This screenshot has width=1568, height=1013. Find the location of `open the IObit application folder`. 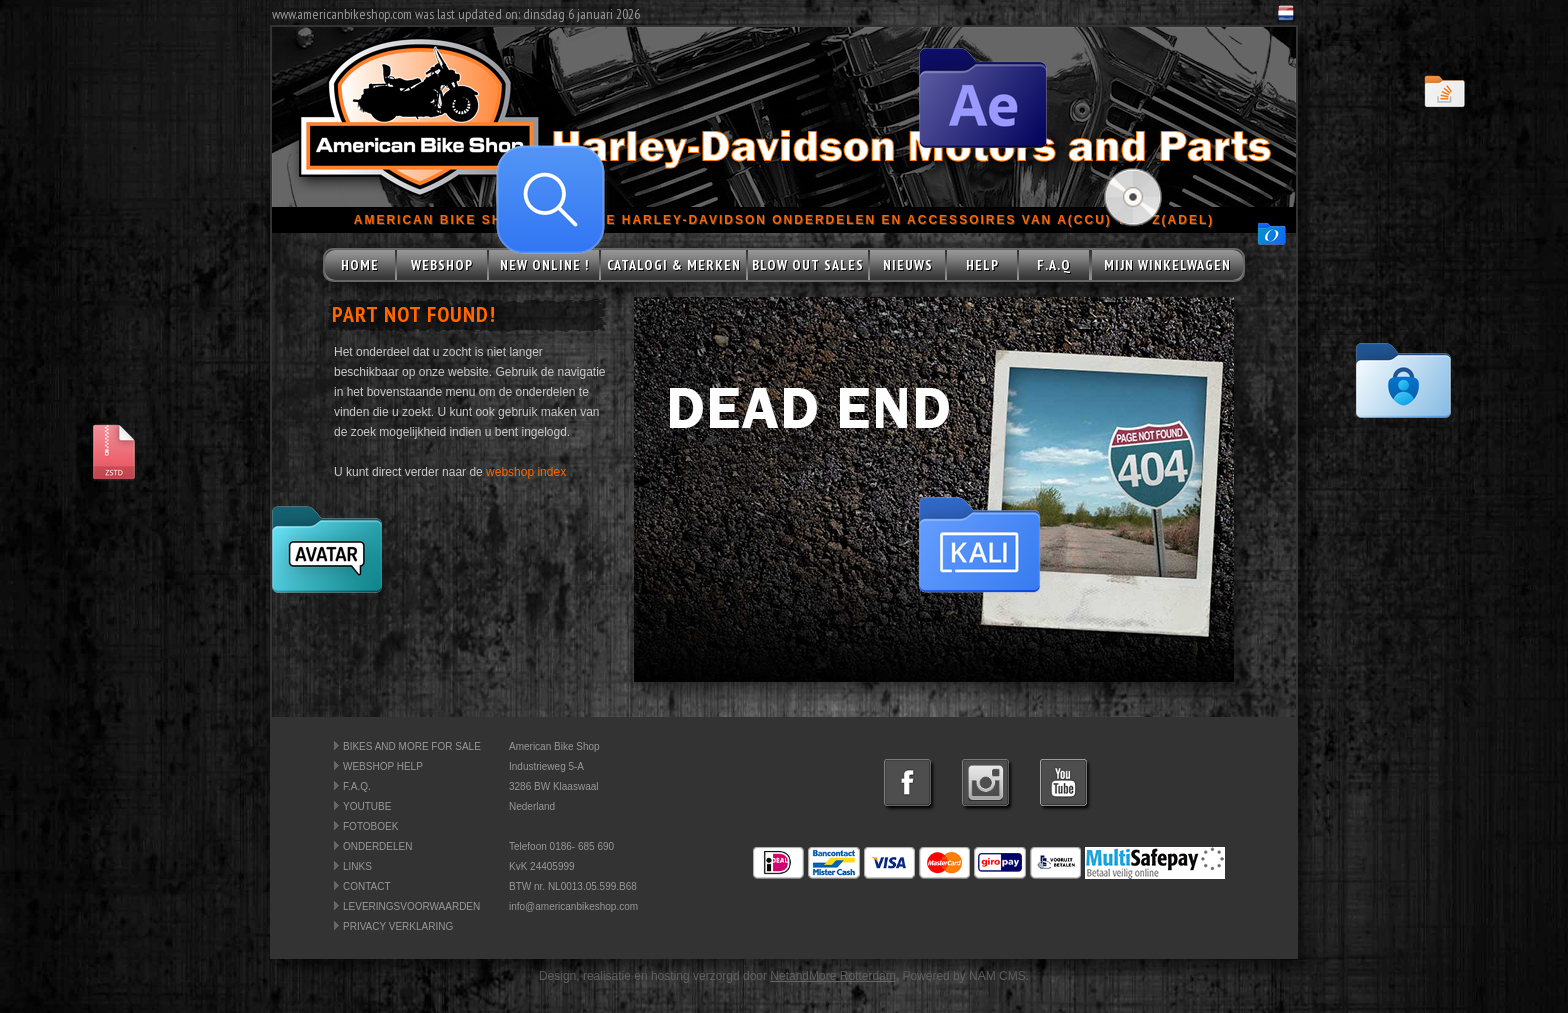

open the IObit application folder is located at coordinates (1271, 234).